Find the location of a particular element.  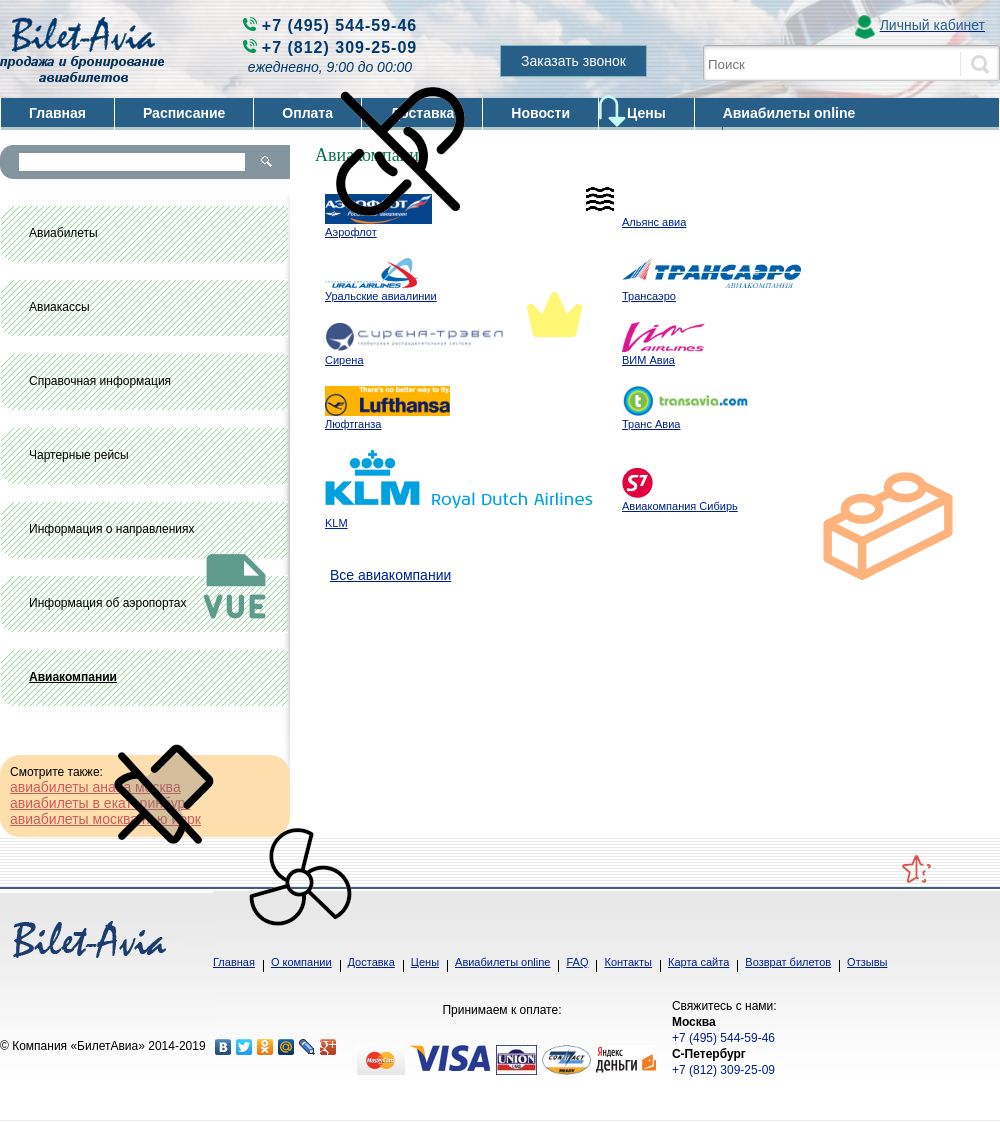

unlink or disconnect a shared link is located at coordinates (400, 151).